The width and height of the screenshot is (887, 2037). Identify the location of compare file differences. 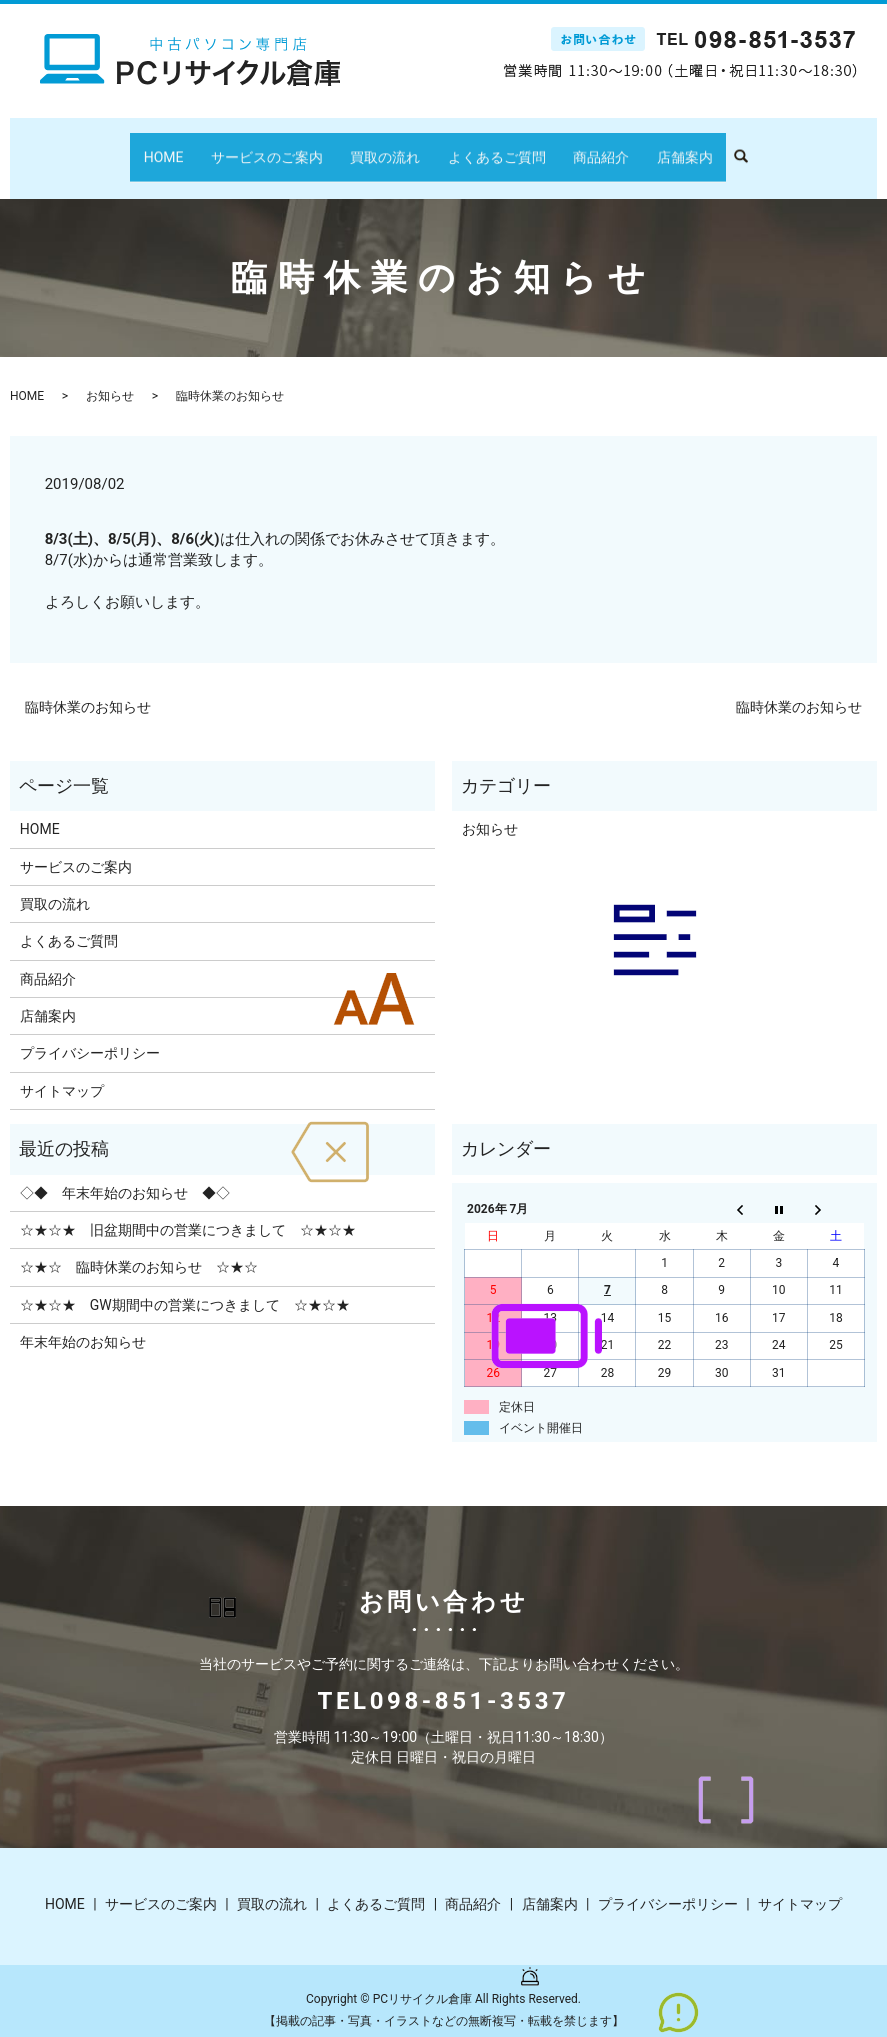
(221, 1607).